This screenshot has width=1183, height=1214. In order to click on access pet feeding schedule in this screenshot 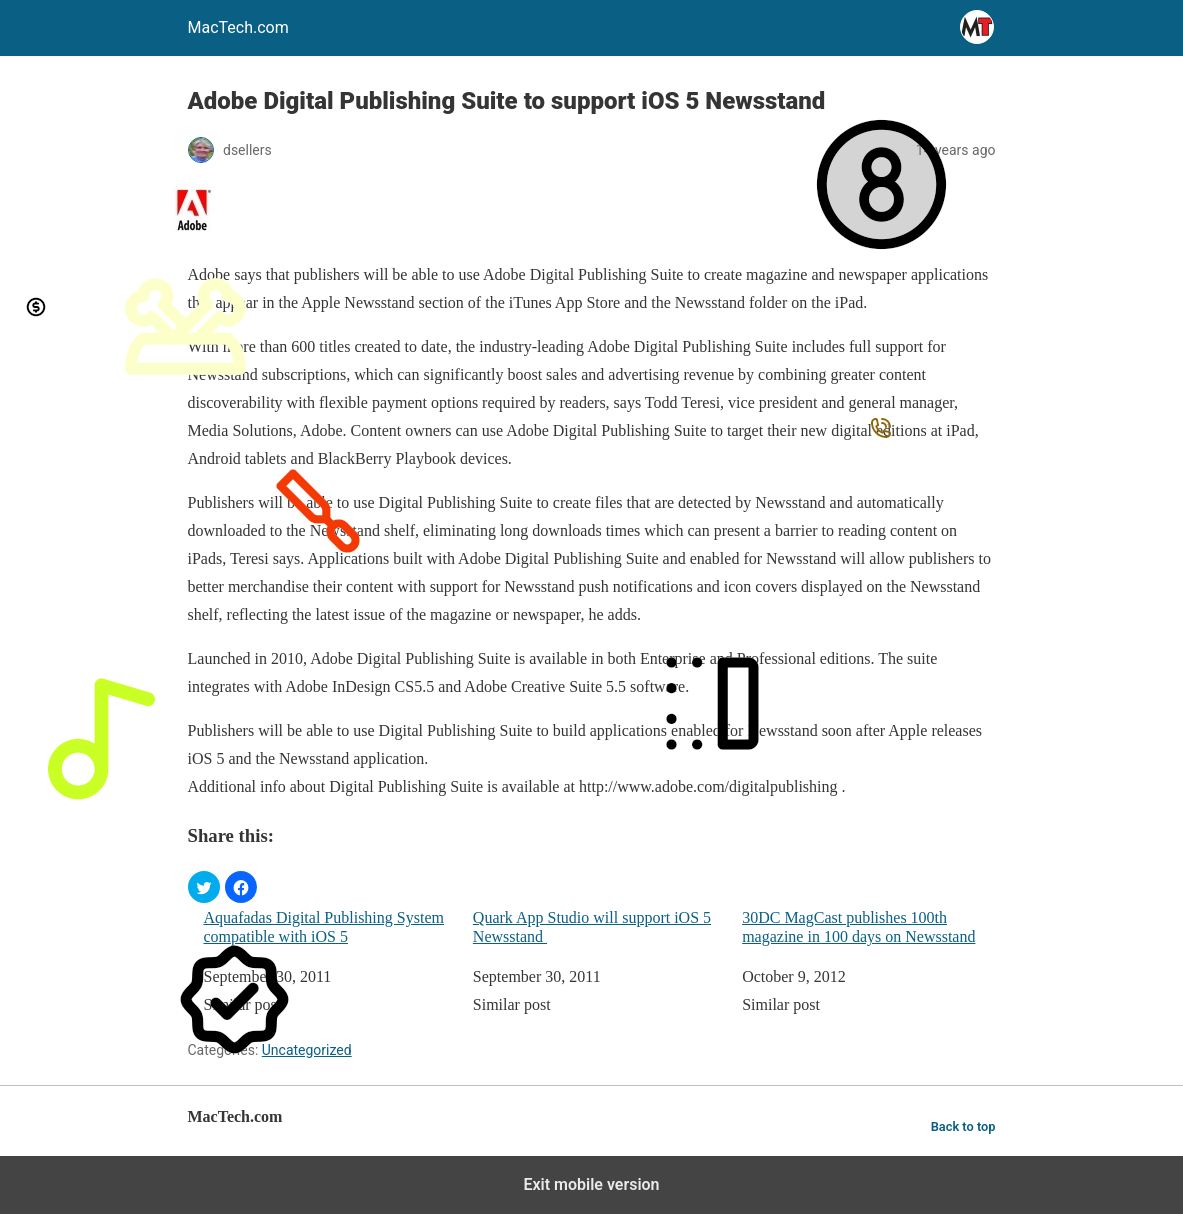, I will do `click(185, 320)`.